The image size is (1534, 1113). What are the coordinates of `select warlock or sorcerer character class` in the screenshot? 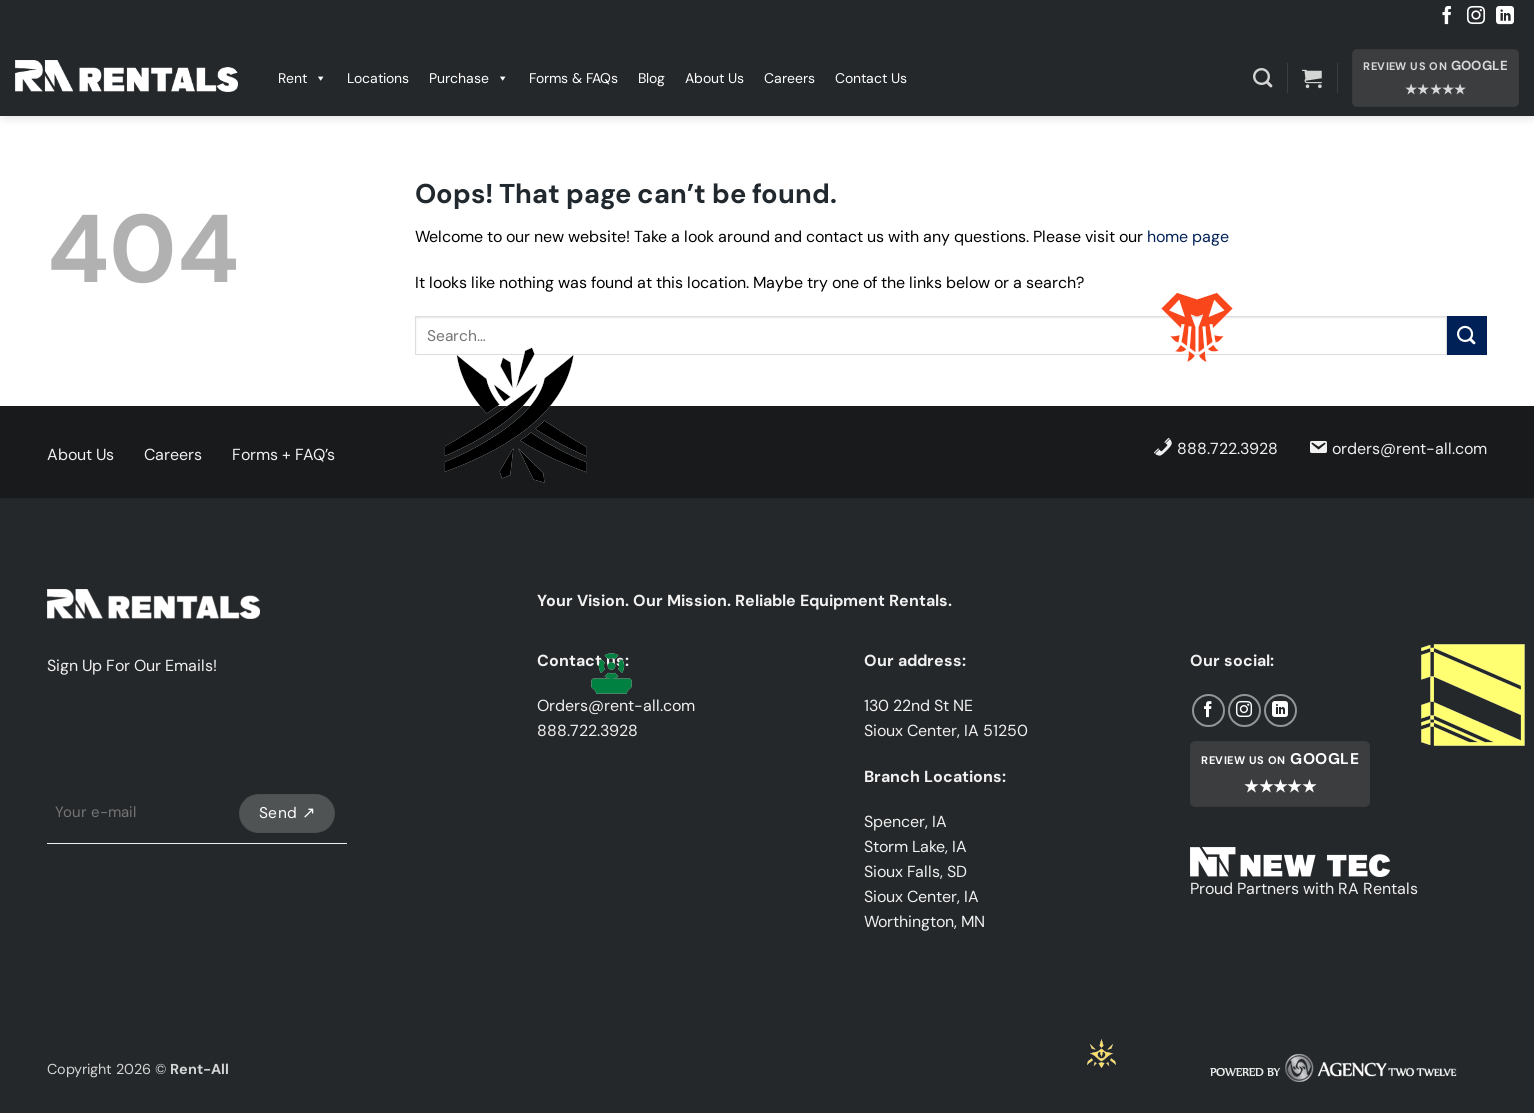 It's located at (1101, 1053).